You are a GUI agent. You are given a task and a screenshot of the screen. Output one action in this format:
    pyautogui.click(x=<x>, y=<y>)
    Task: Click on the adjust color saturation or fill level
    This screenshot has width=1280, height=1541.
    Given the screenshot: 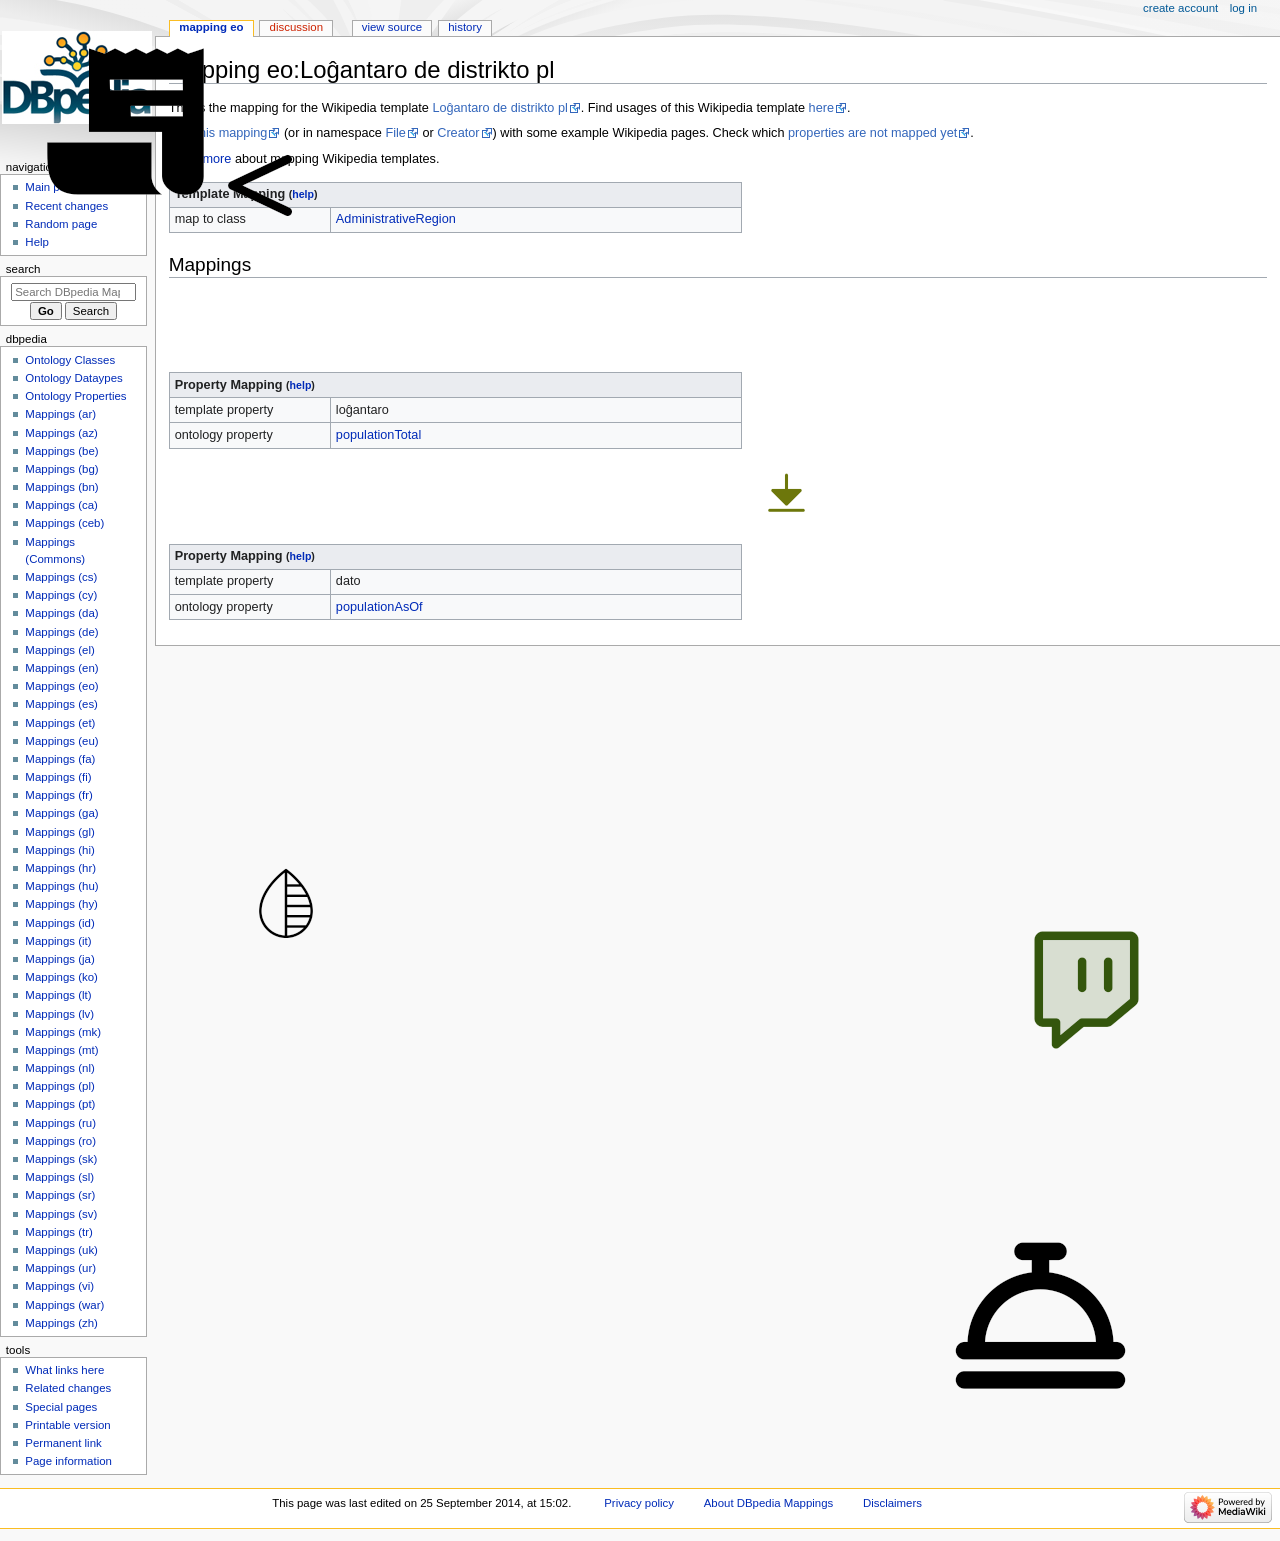 What is the action you would take?
    pyautogui.click(x=286, y=906)
    